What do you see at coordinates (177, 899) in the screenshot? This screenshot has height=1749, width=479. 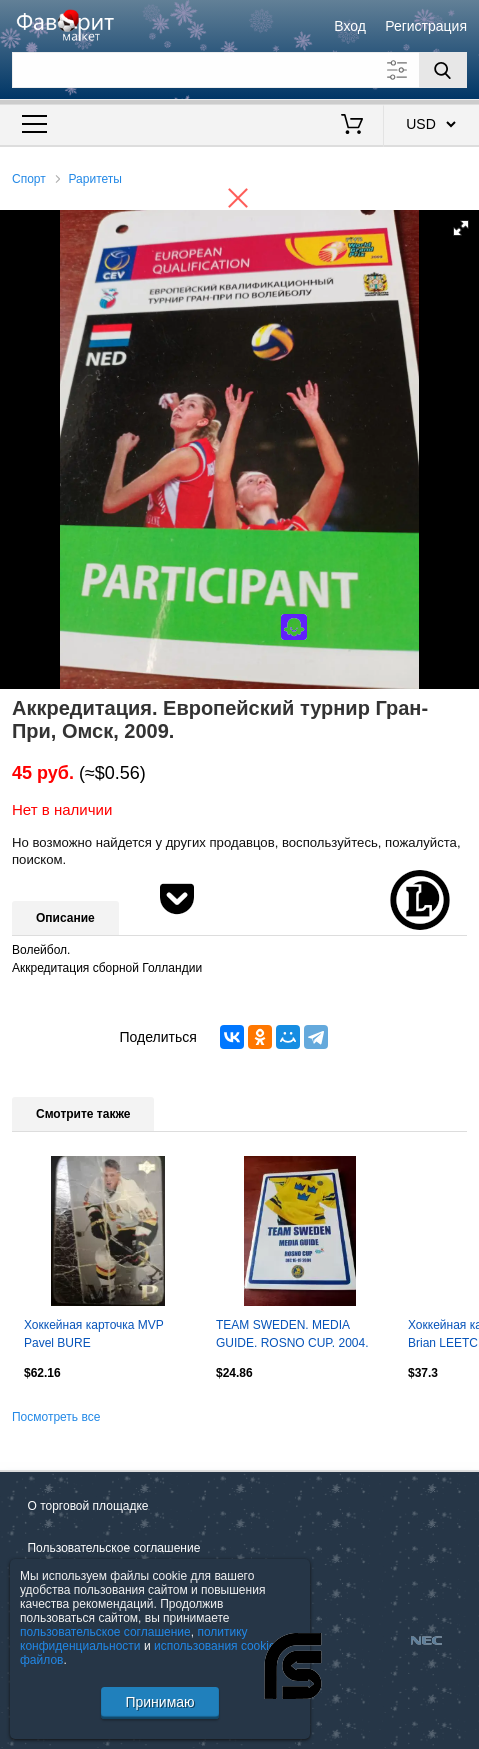 I see `save to pocket for later reading` at bounding box center [177, 899].